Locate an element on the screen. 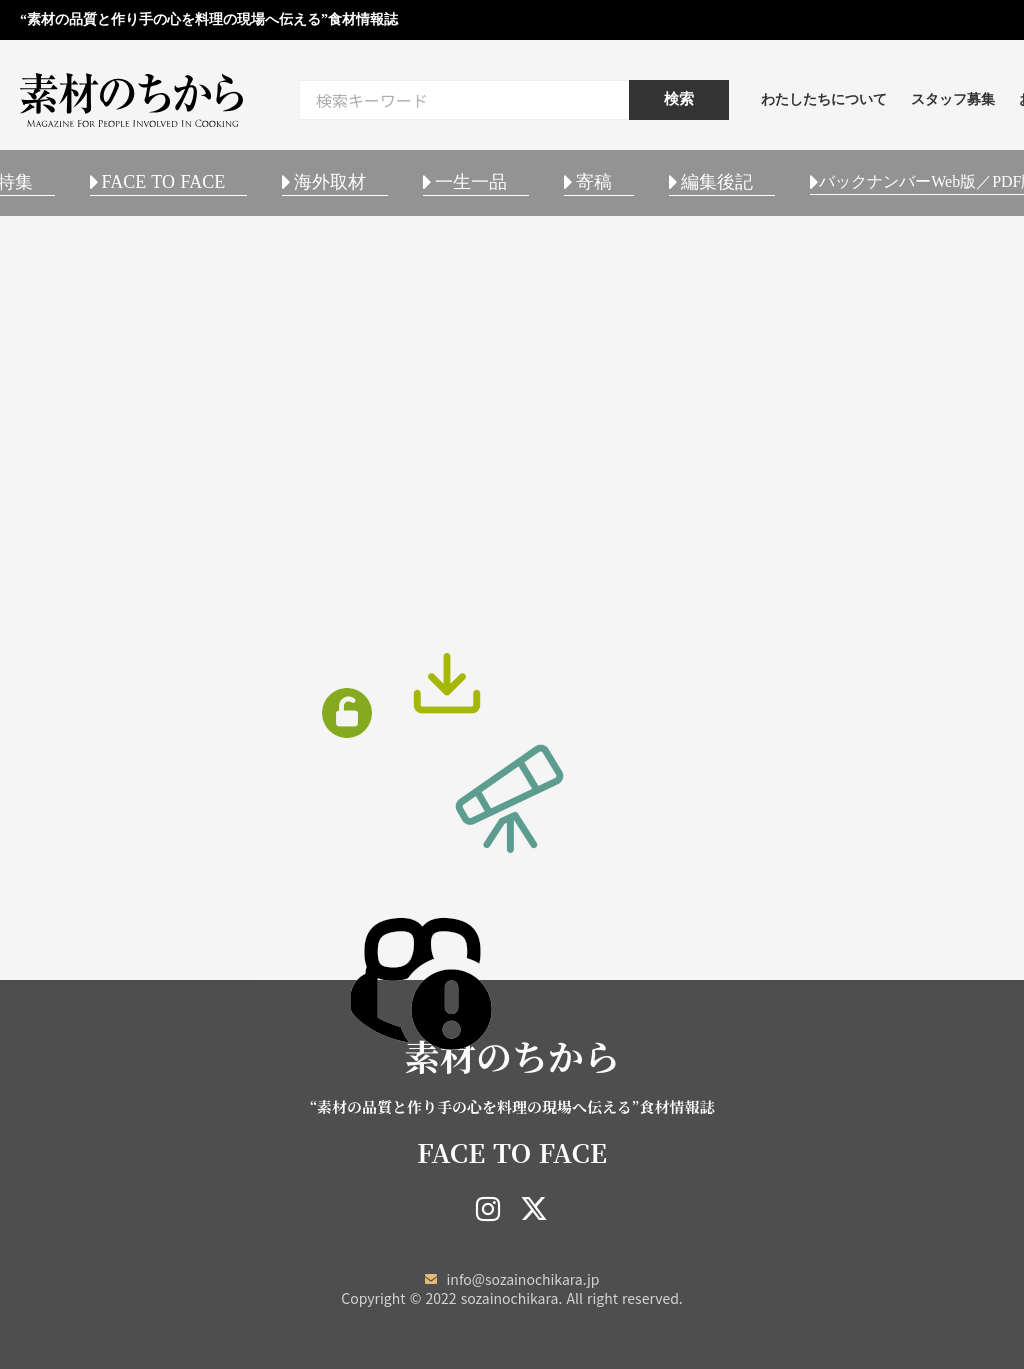  explore or discover new content is located at coordinates (511, 796).